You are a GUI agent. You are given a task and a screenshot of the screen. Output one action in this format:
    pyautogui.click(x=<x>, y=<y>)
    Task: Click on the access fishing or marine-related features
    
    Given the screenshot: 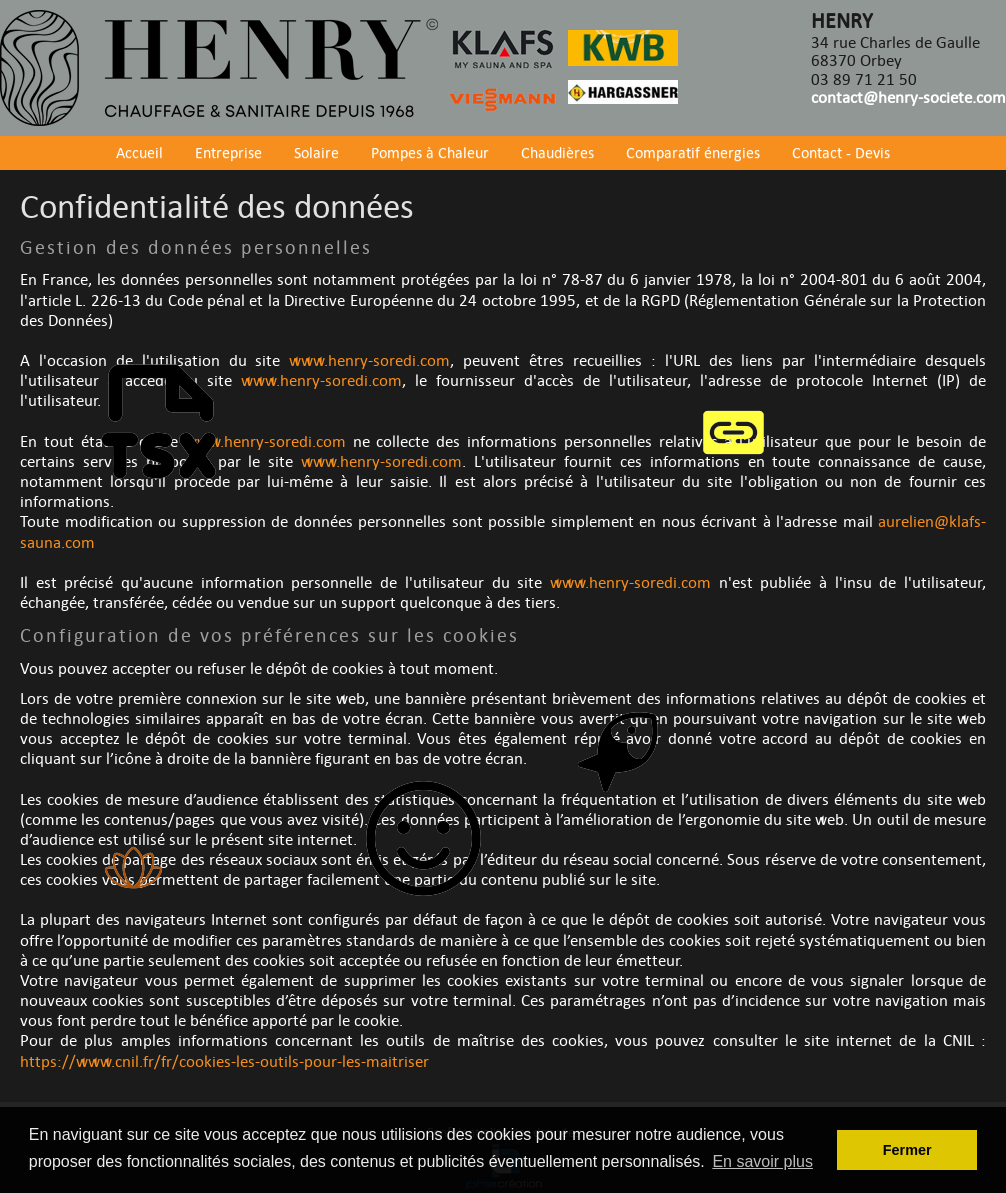 What is the action you would take?
    pyautogui.click(x=622, y=748)
    